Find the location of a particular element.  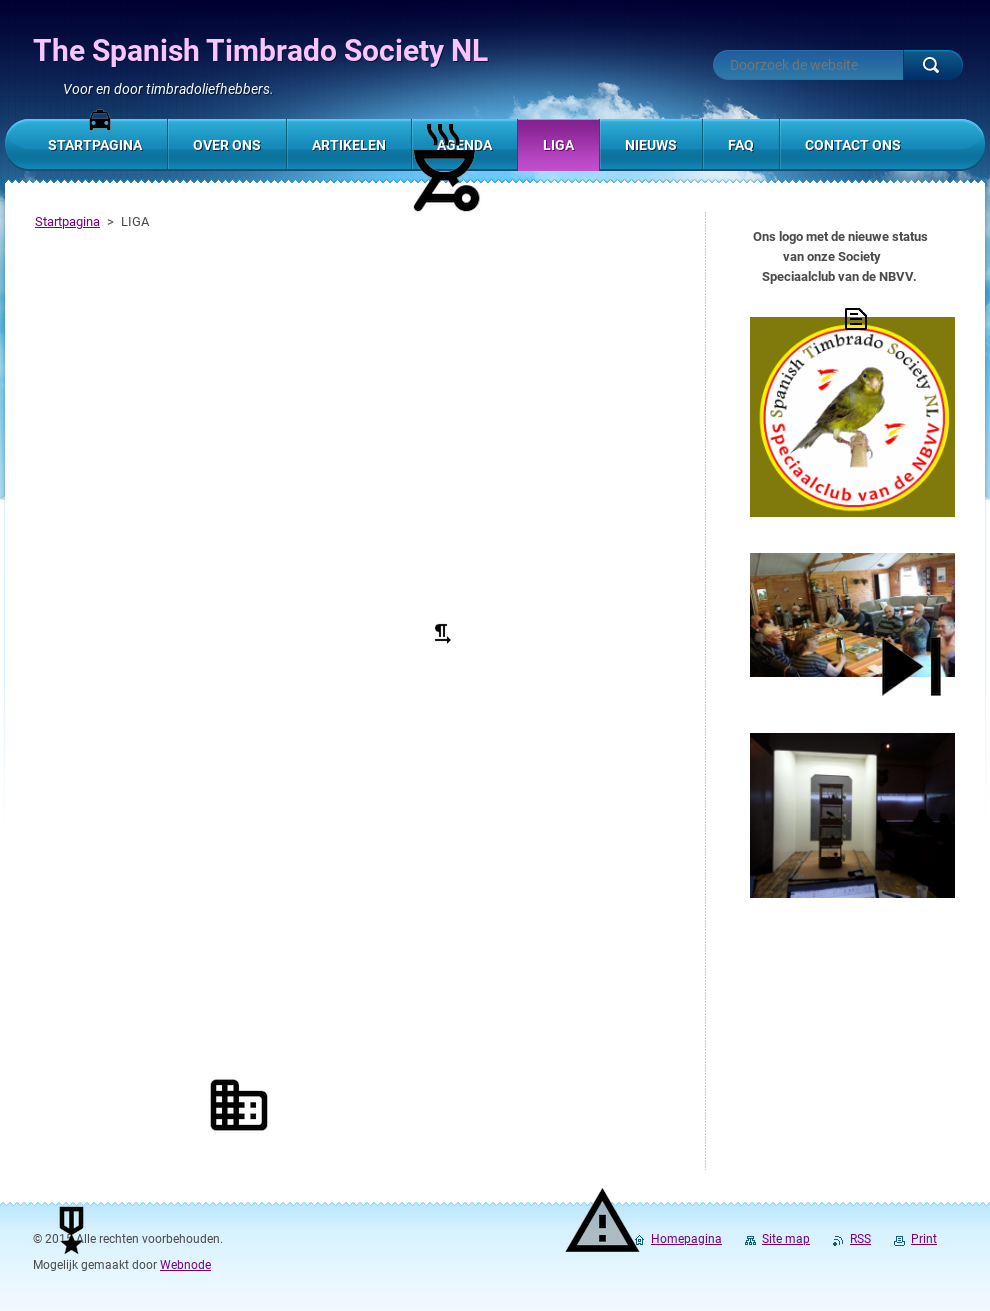

view organization or company details is located at coordinates (239, 1105).